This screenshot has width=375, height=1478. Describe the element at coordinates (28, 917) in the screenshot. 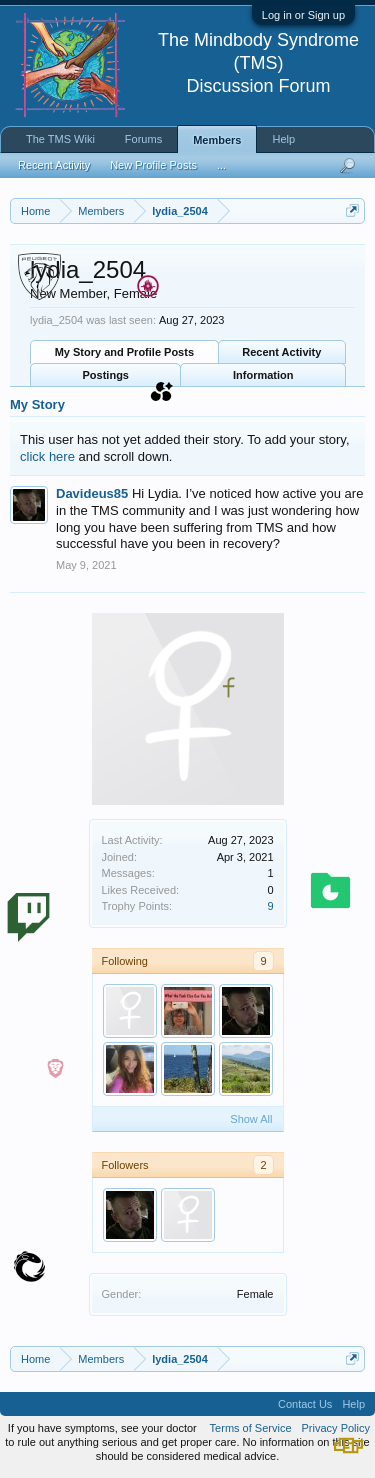

I see `open the Twitch app` at that location.